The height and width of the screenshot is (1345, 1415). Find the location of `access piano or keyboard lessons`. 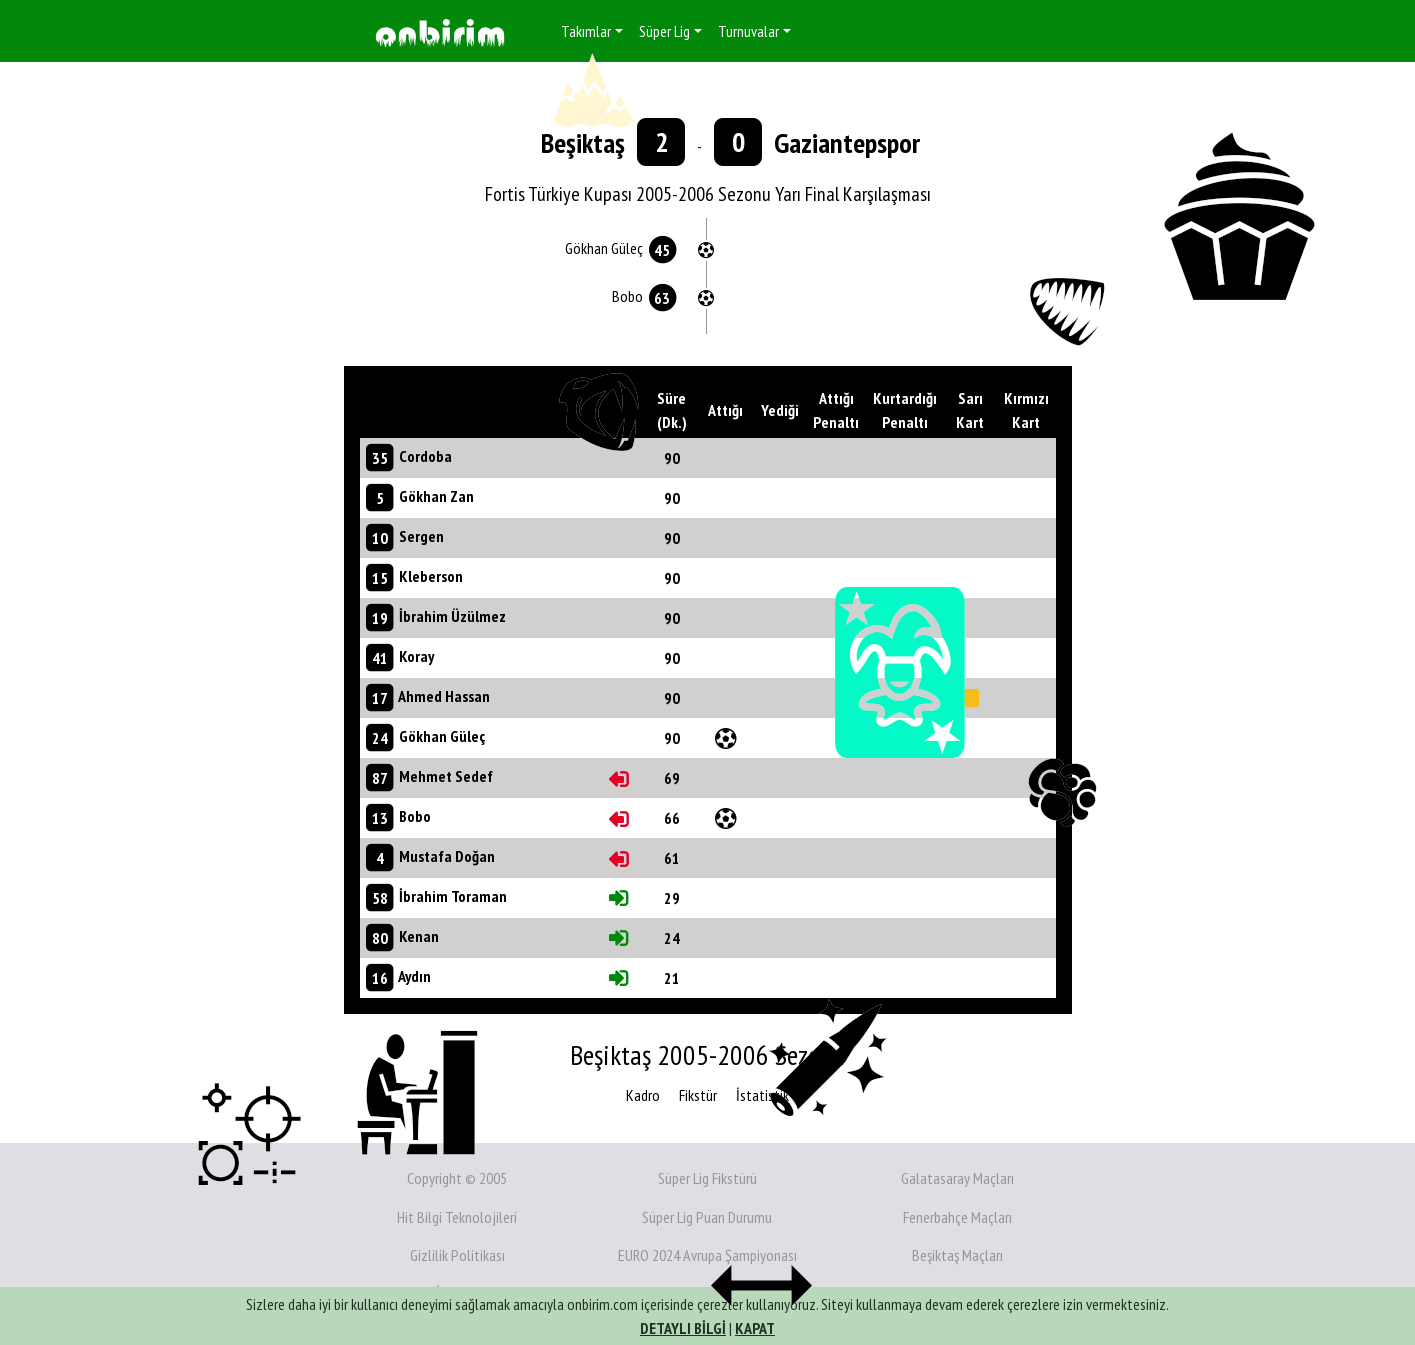

access piano or keyboard lessons is located at coordinates (418, 1090).